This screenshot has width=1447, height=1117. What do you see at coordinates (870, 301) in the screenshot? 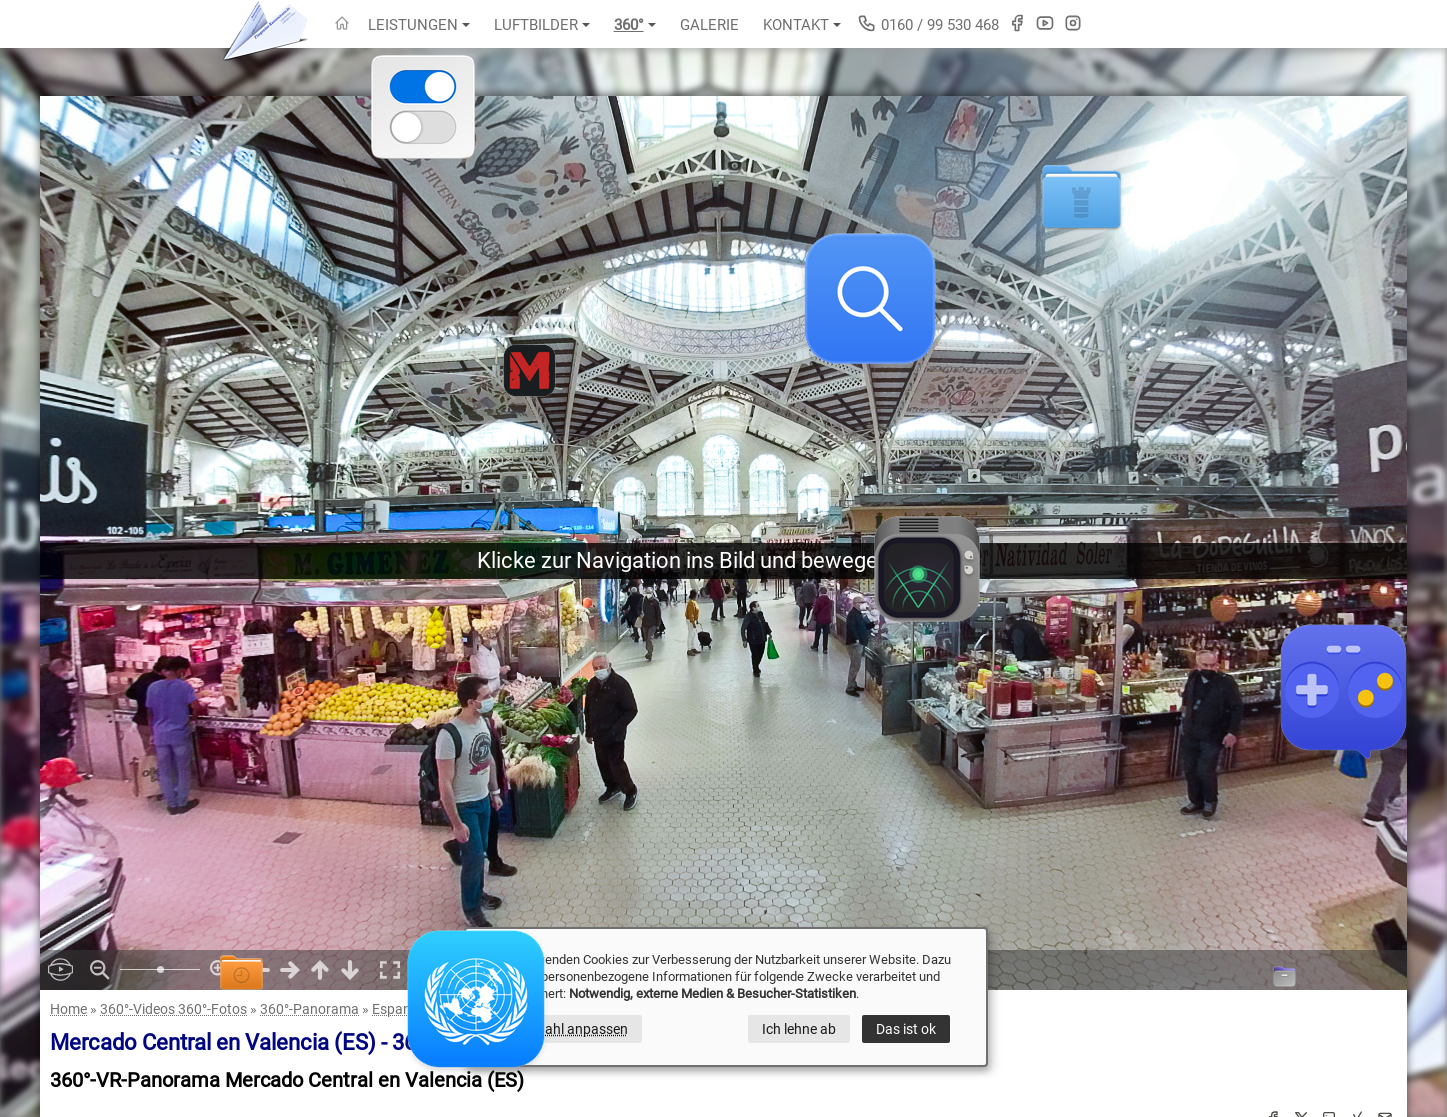
I see `open search preferences or settings` at bounding box center [870, 301].